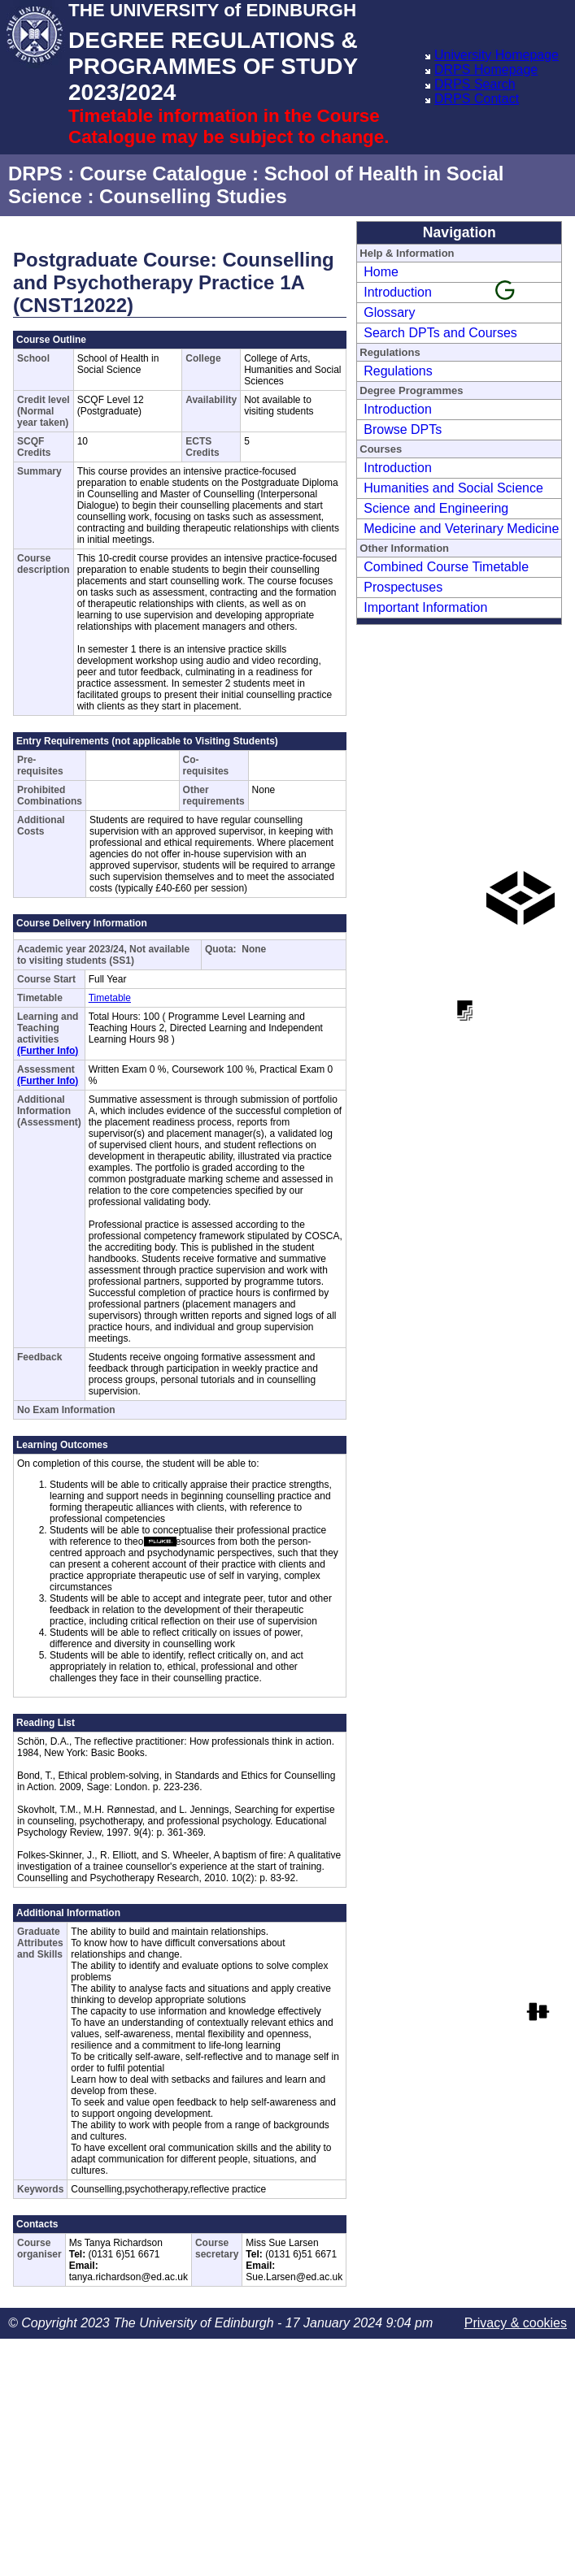 The image size is (575, 2576). What do you see at coordinates (505, 290) in the screenshot?
I see `sign in with Google` at bounding box center [505, 290].